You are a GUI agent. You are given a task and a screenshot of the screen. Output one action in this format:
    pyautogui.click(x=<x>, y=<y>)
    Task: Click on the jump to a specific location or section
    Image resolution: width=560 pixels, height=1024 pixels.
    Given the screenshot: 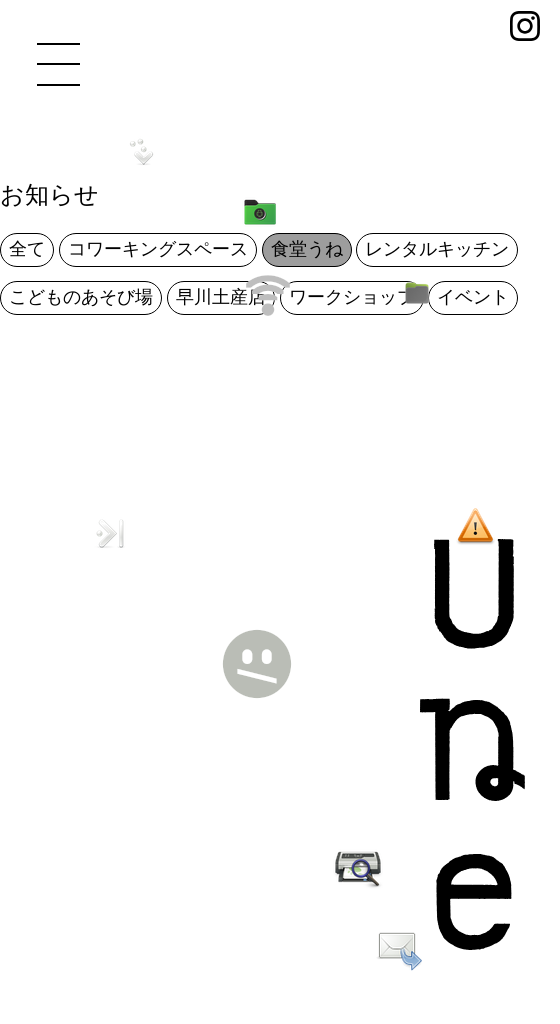 What is the action you would take?
    pyautogui.click(x=141, y=151)
    